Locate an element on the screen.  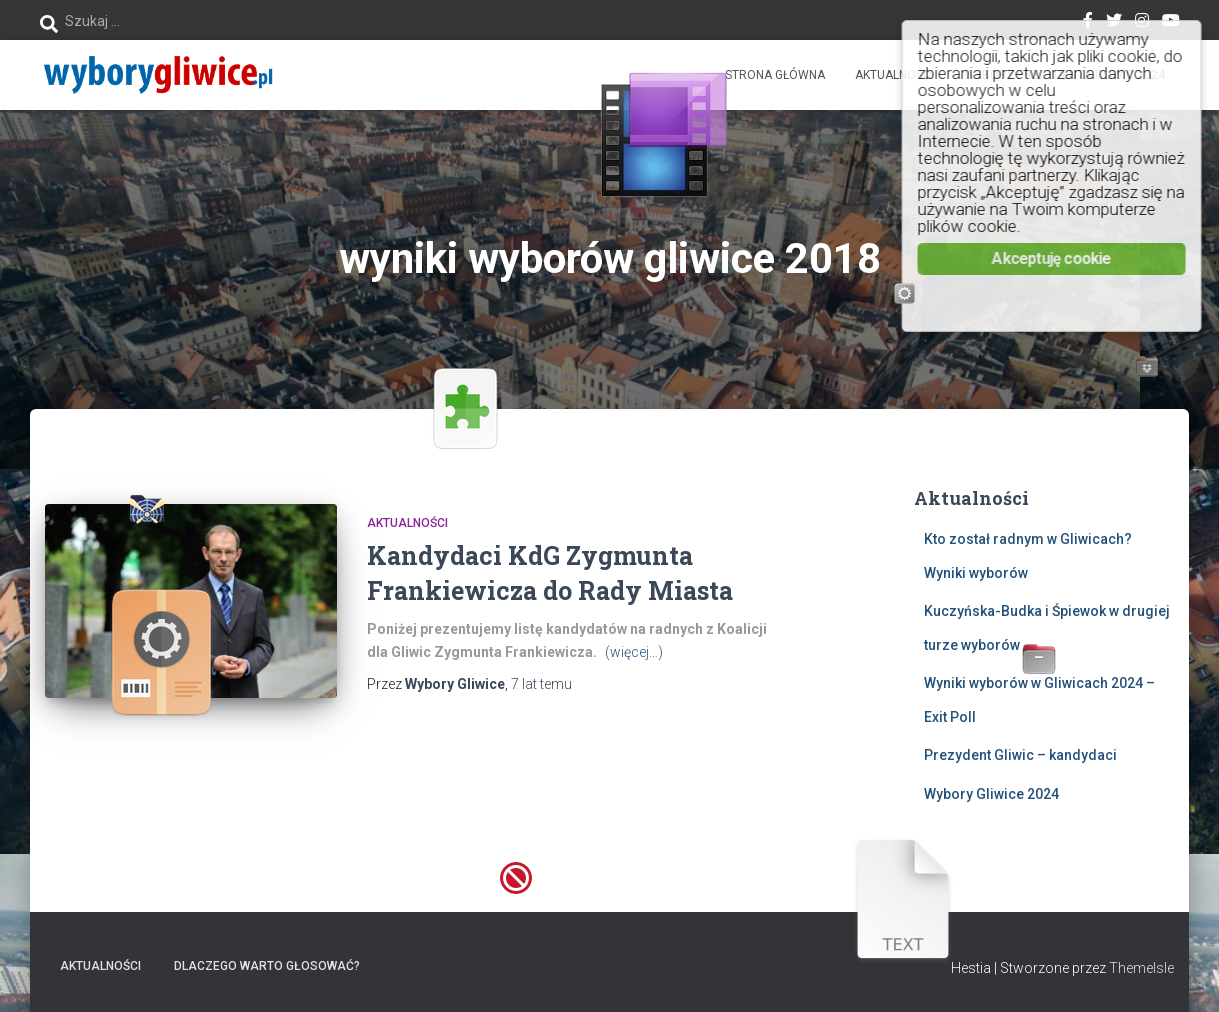
open folder containing pokémon beast ball assets is located at coordinates (147, 509).